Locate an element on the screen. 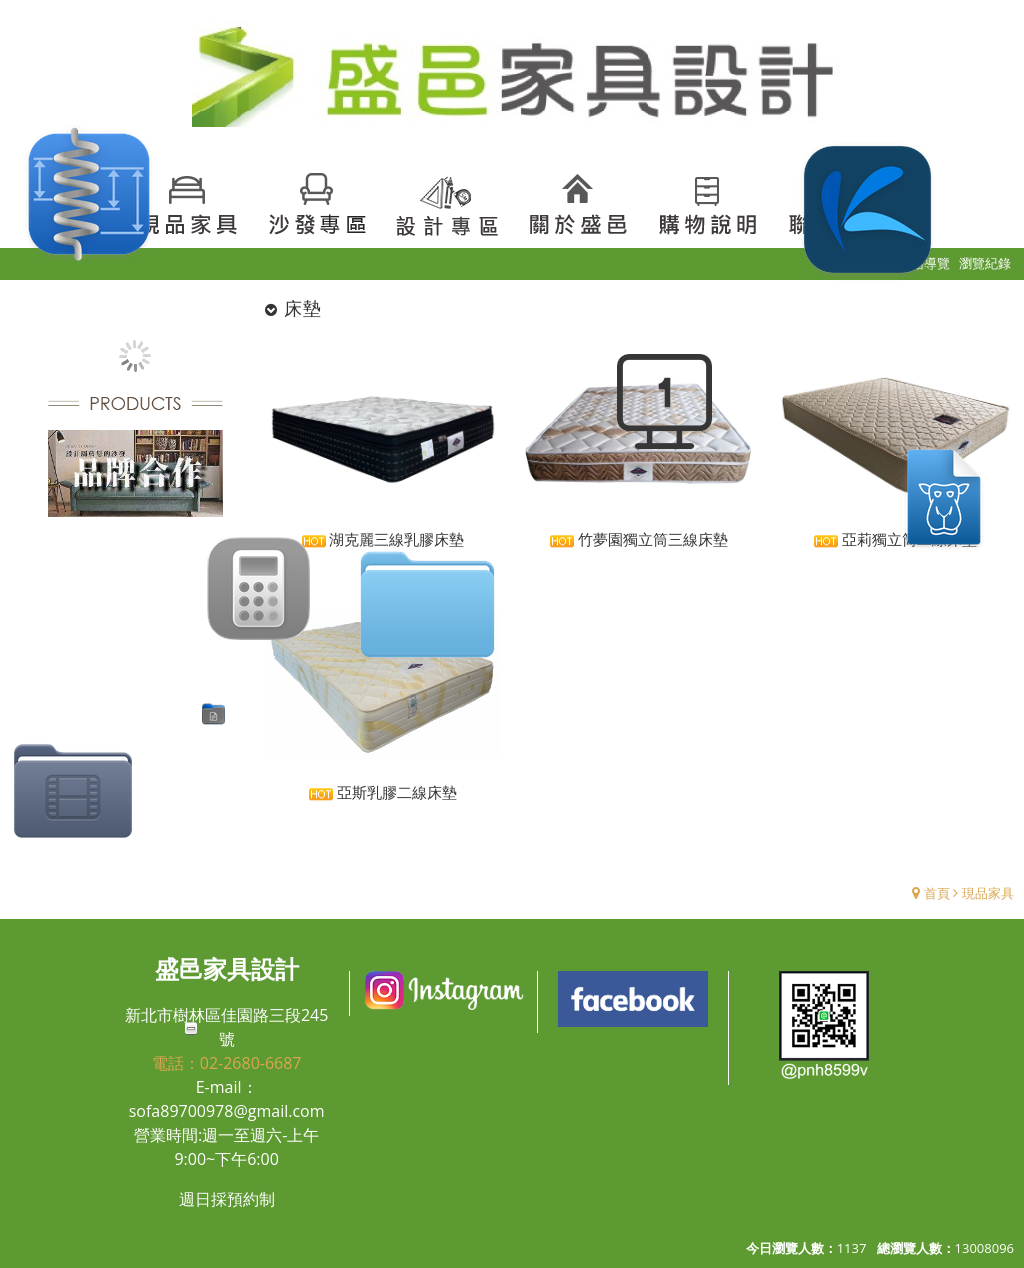 This screenshot has width=1024, height=1268. open your videos folder is located at coordinates (73, 791).